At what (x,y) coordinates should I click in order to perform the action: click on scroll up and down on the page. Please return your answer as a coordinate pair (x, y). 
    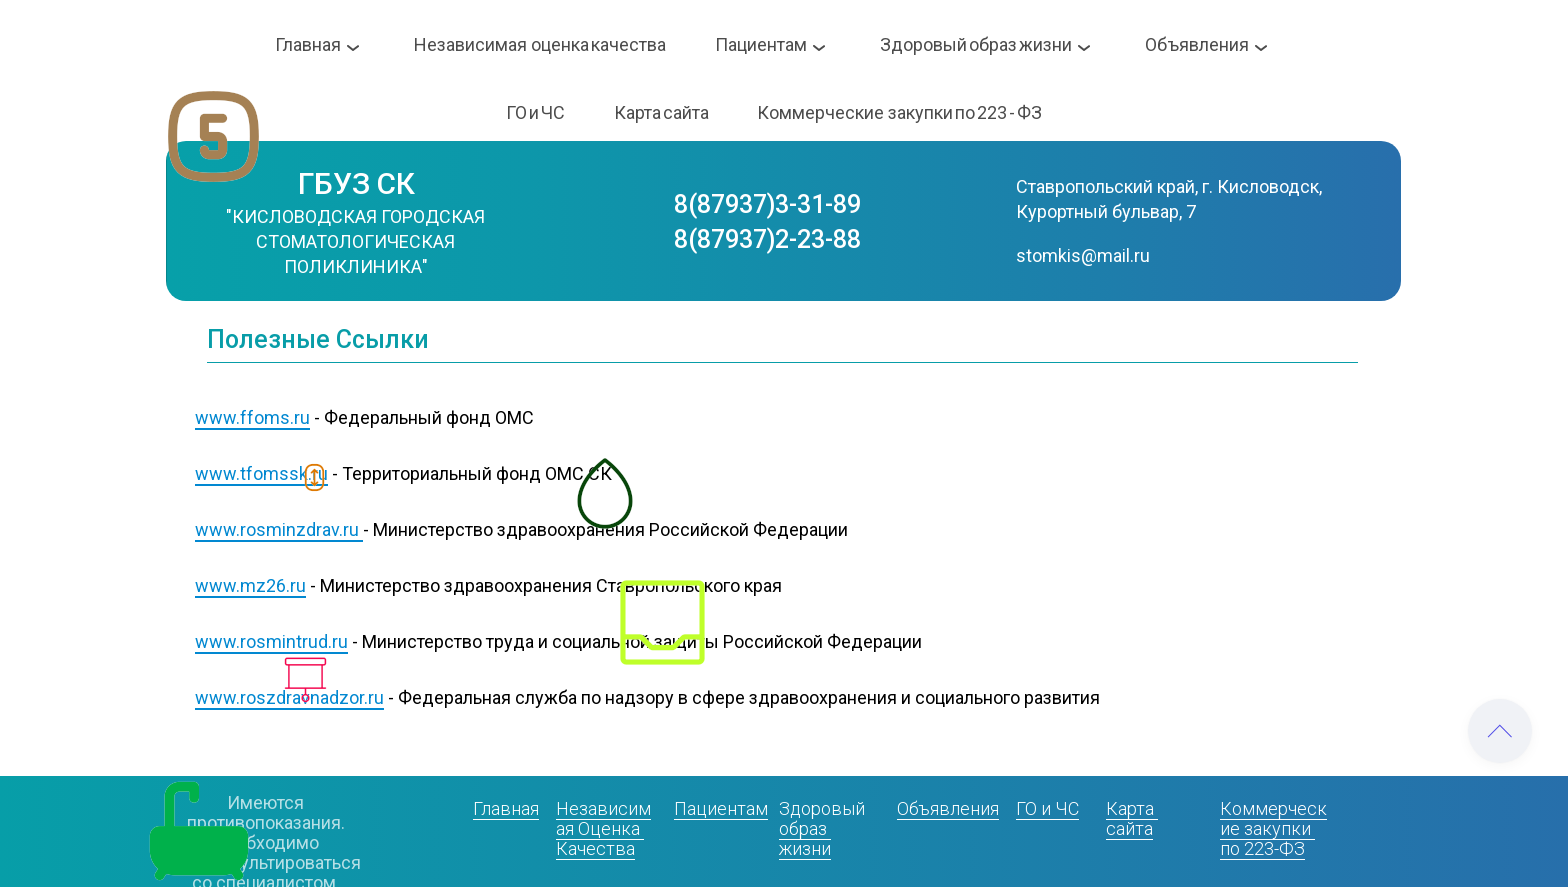
    Looking at the image, I should click on (314, 477).